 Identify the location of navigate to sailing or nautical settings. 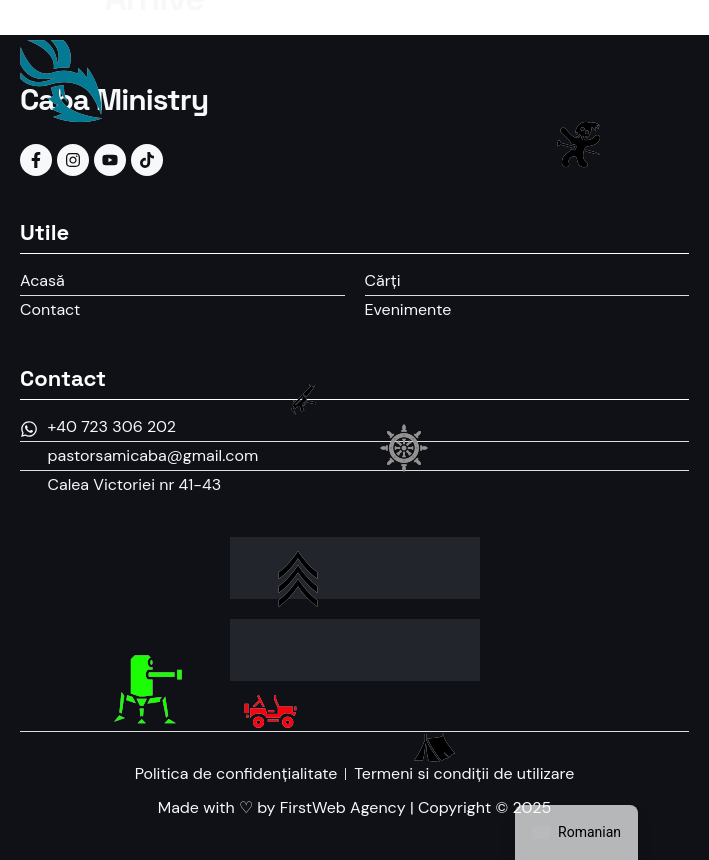
(404, 448).